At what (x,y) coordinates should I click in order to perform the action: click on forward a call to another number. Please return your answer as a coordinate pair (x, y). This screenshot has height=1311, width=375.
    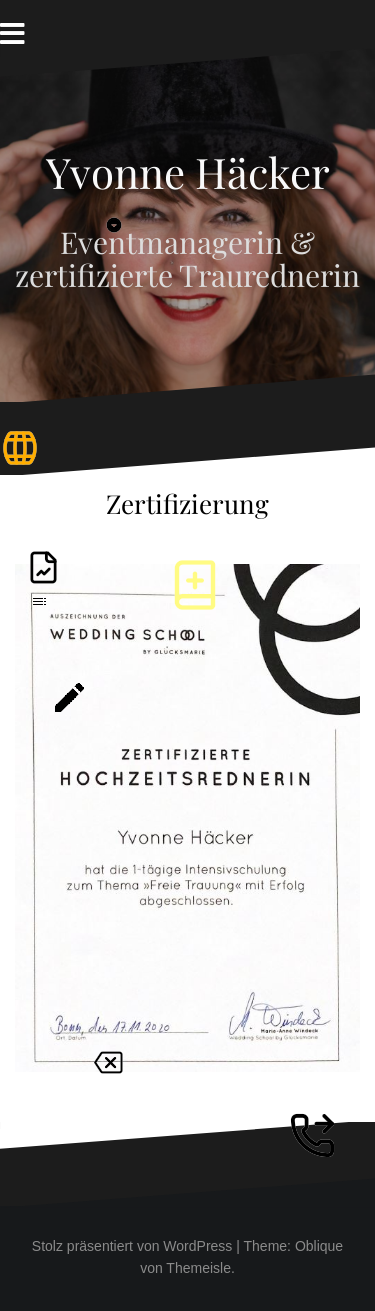
    Looking at the image, I should click on (312, 1135).